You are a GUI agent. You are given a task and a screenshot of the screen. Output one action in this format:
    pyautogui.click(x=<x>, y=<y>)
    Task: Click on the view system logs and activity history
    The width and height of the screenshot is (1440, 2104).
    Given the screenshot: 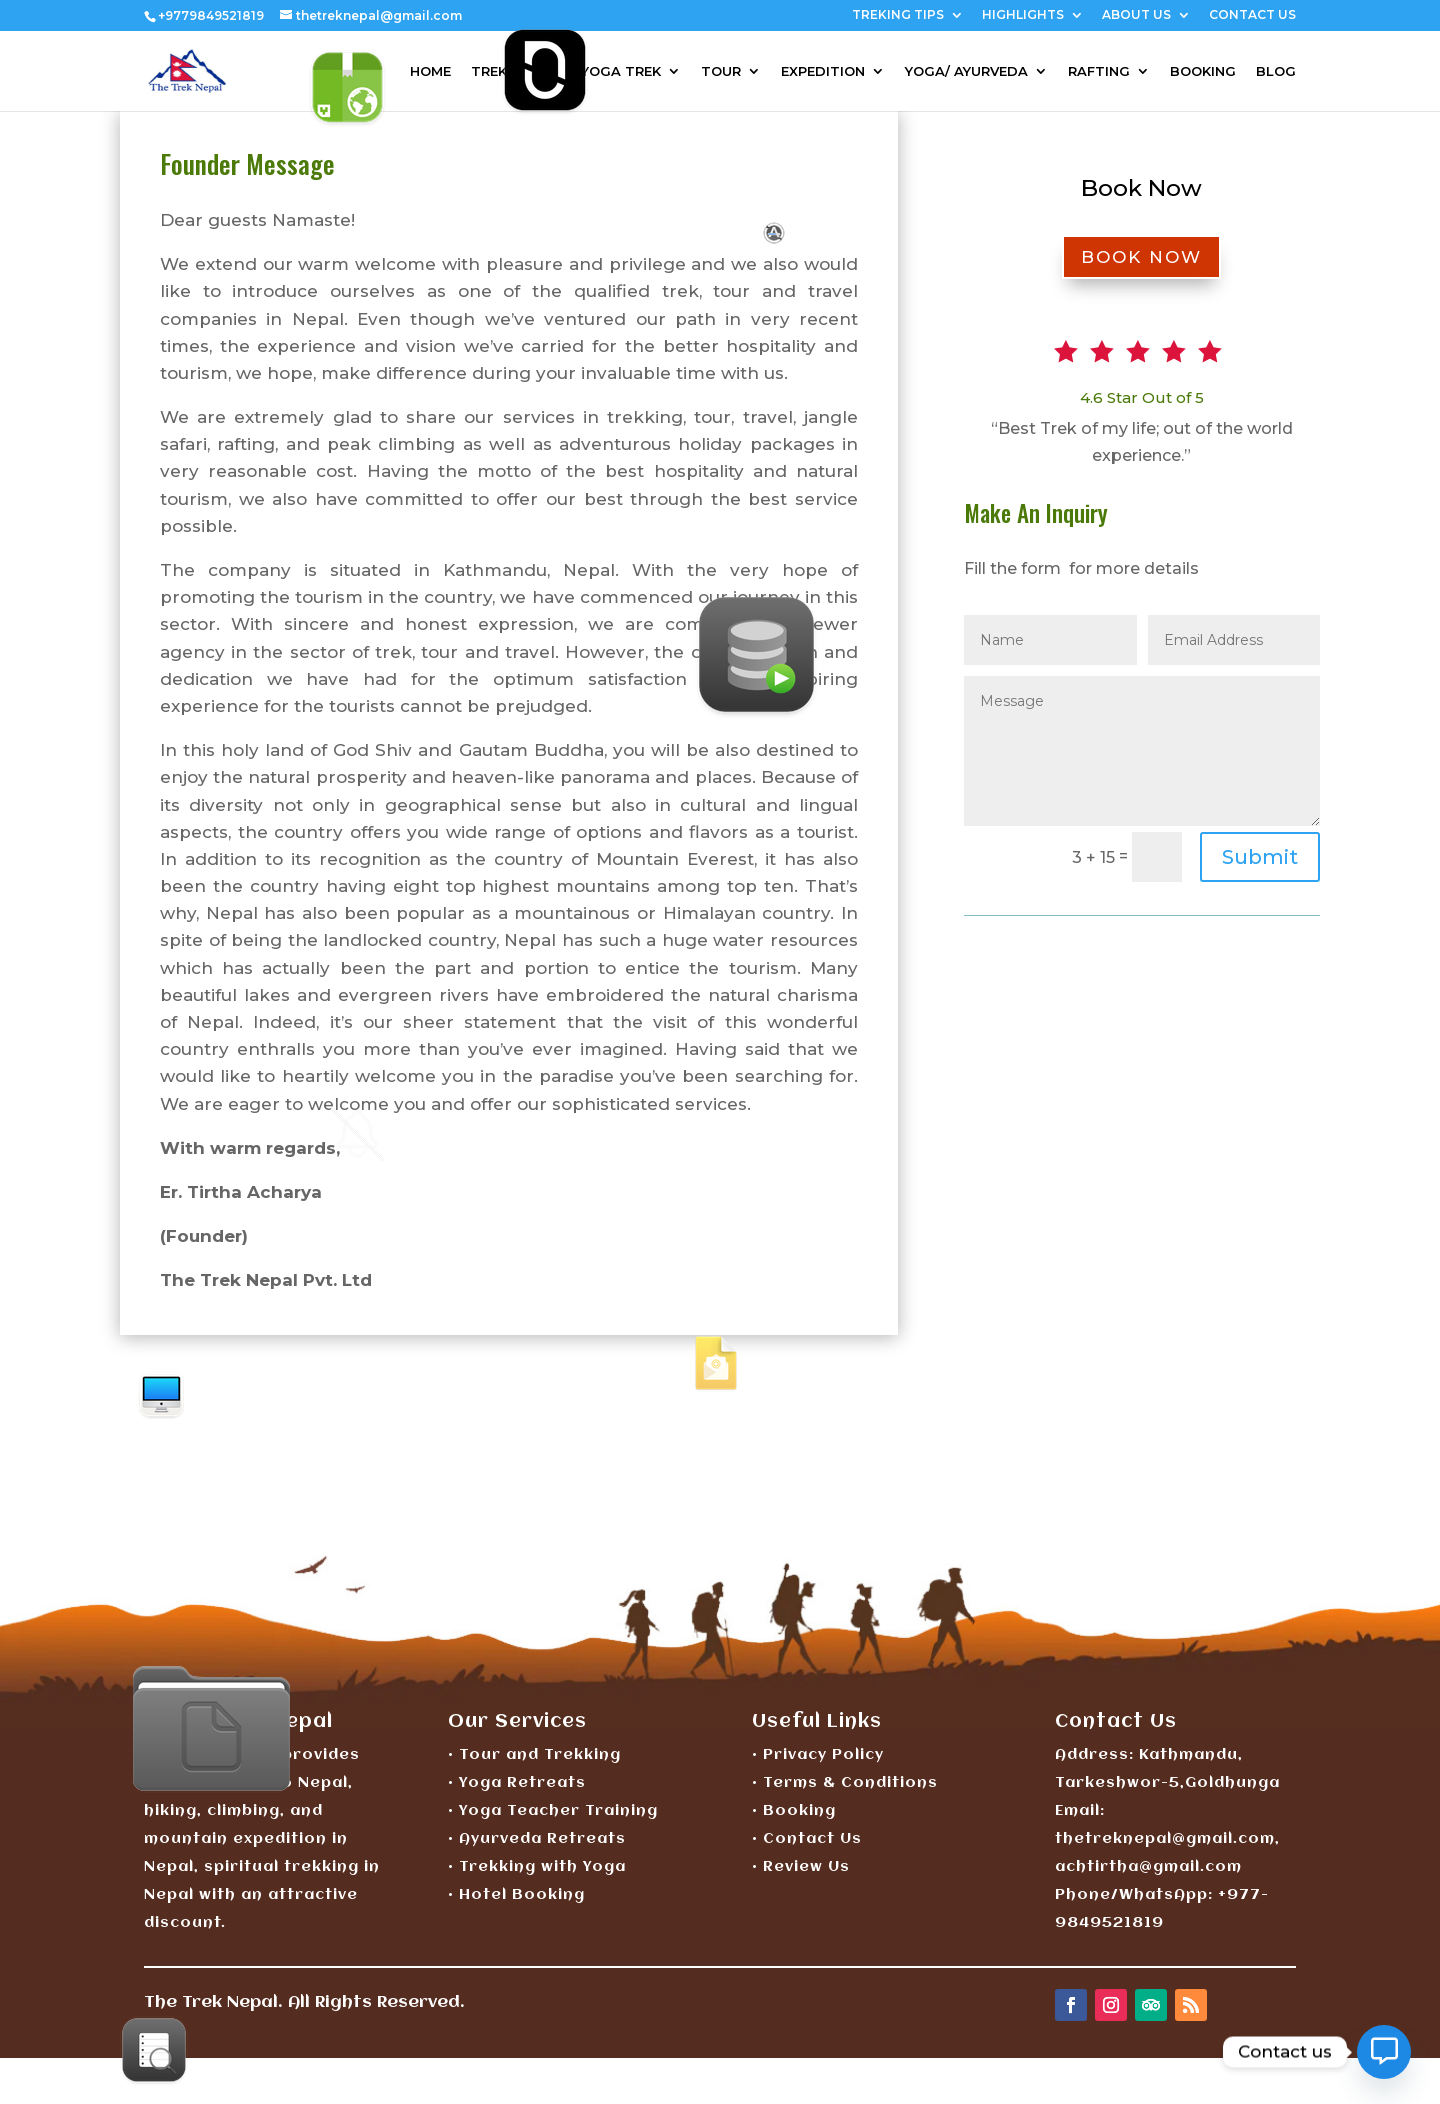 What is the action you would take?
    pyautogui.click(x=154, y=2050)
    